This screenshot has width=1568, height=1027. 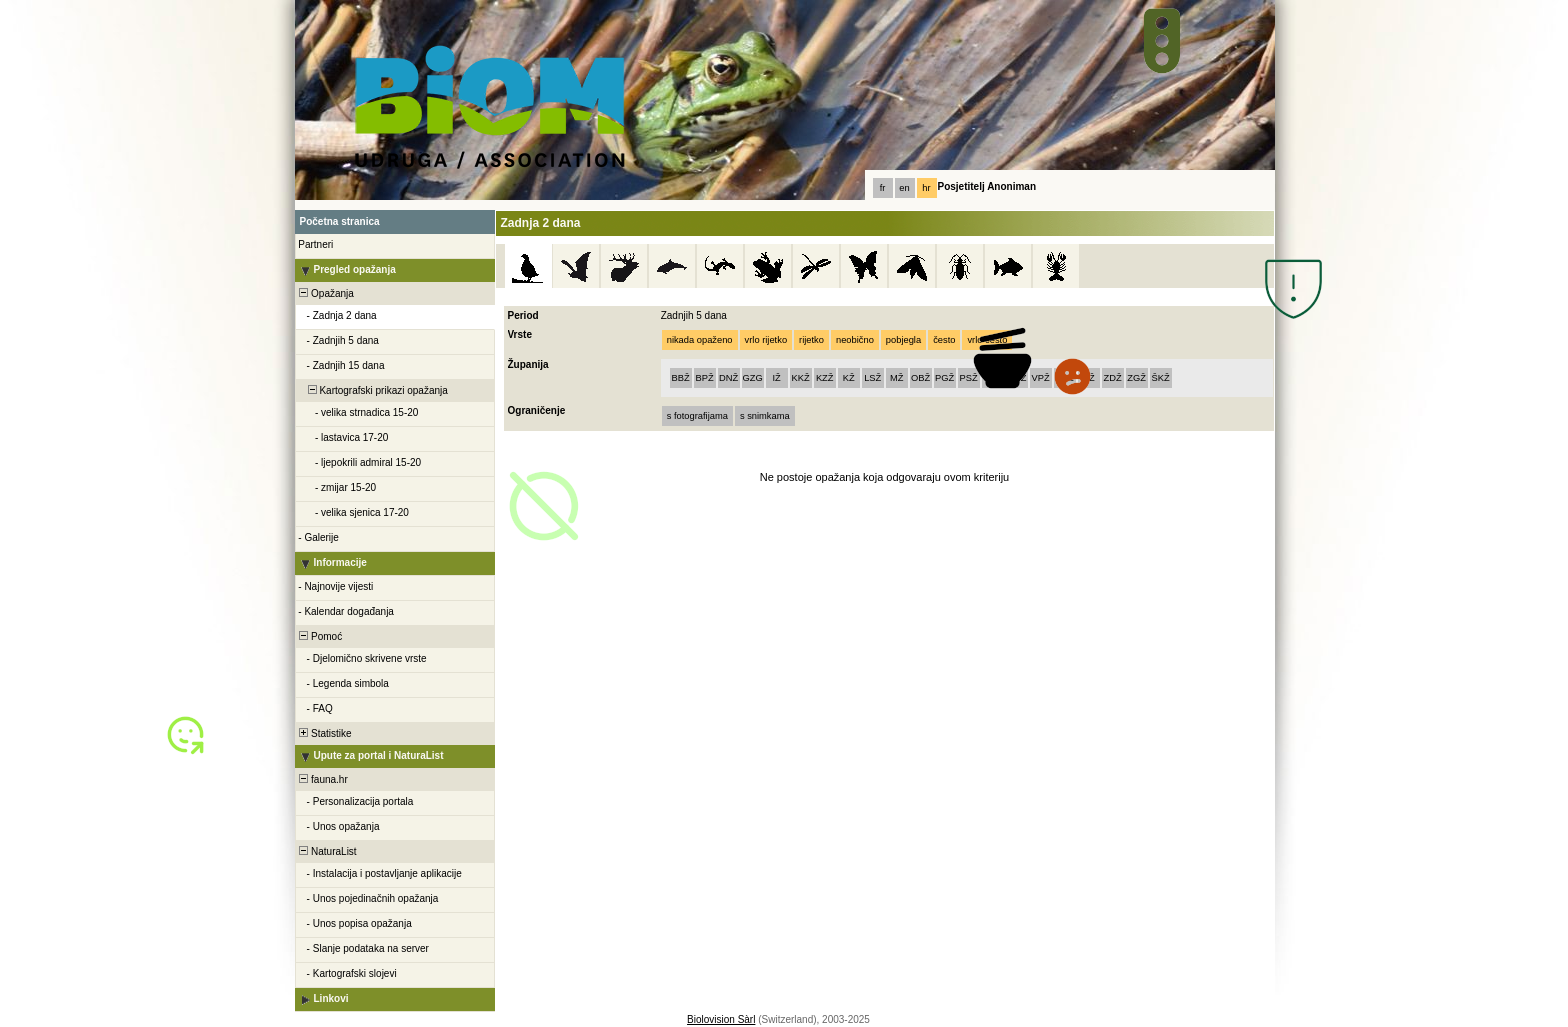 What do you see at coordinates (1072, 376) in the screenshot?
I see `indicates a confused or uncertain state` at bounding box center [1072, 376].